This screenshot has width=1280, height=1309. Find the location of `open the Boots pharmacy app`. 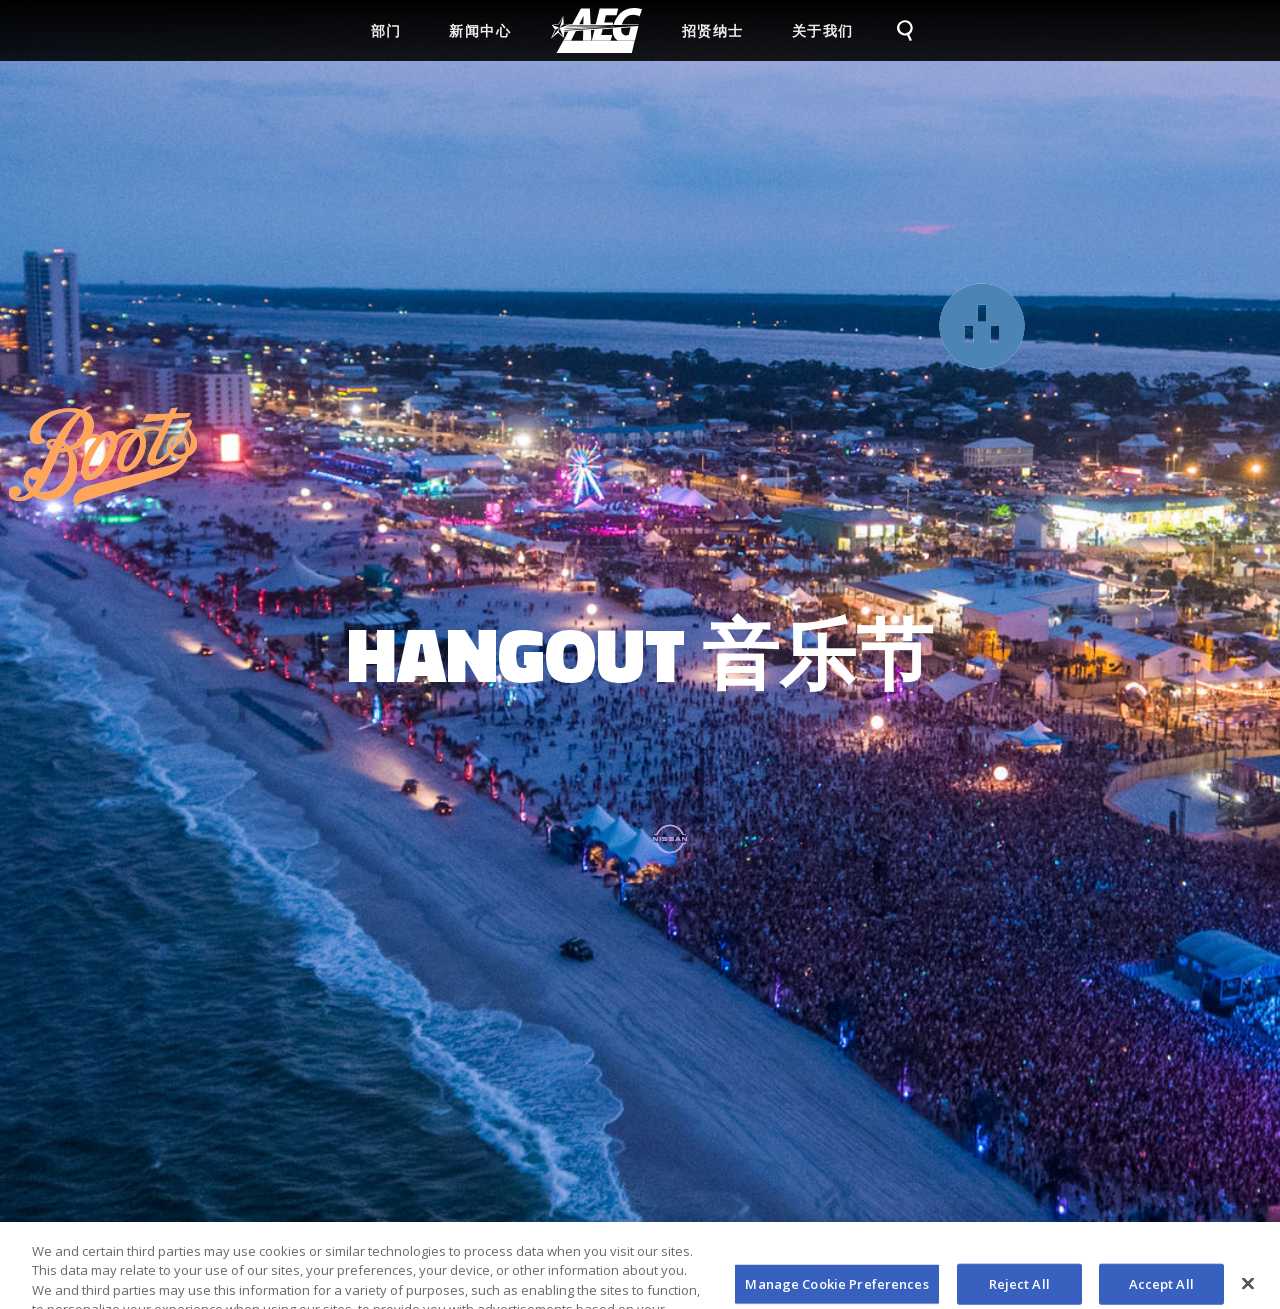

open the Boots pharmacy app is located at coordinates (103, 456).